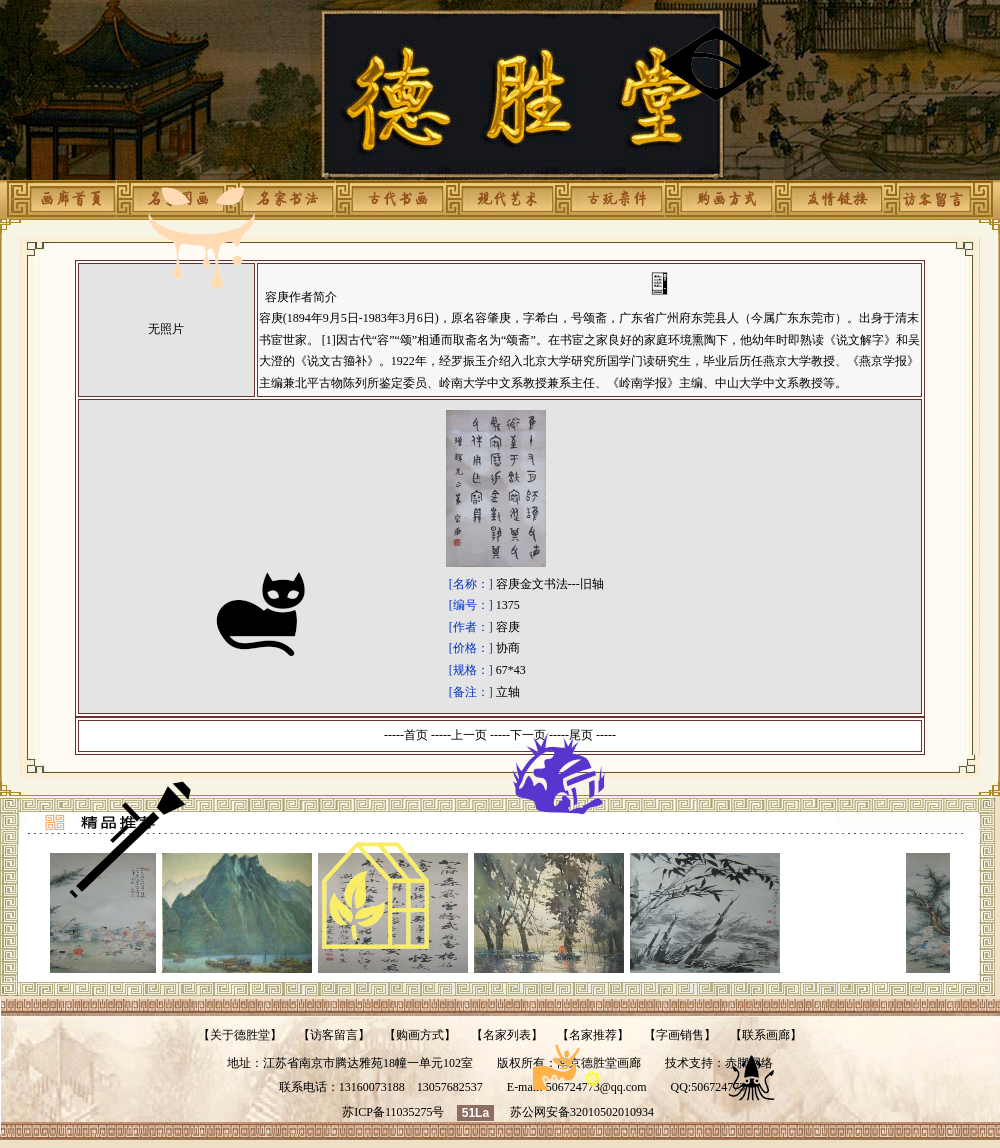 This screenshot has height=1148, width=1000. Describe the element at coordinates (751, 1077) in the screenshot. I see `sea creature or ocean-themed game element` at that location.